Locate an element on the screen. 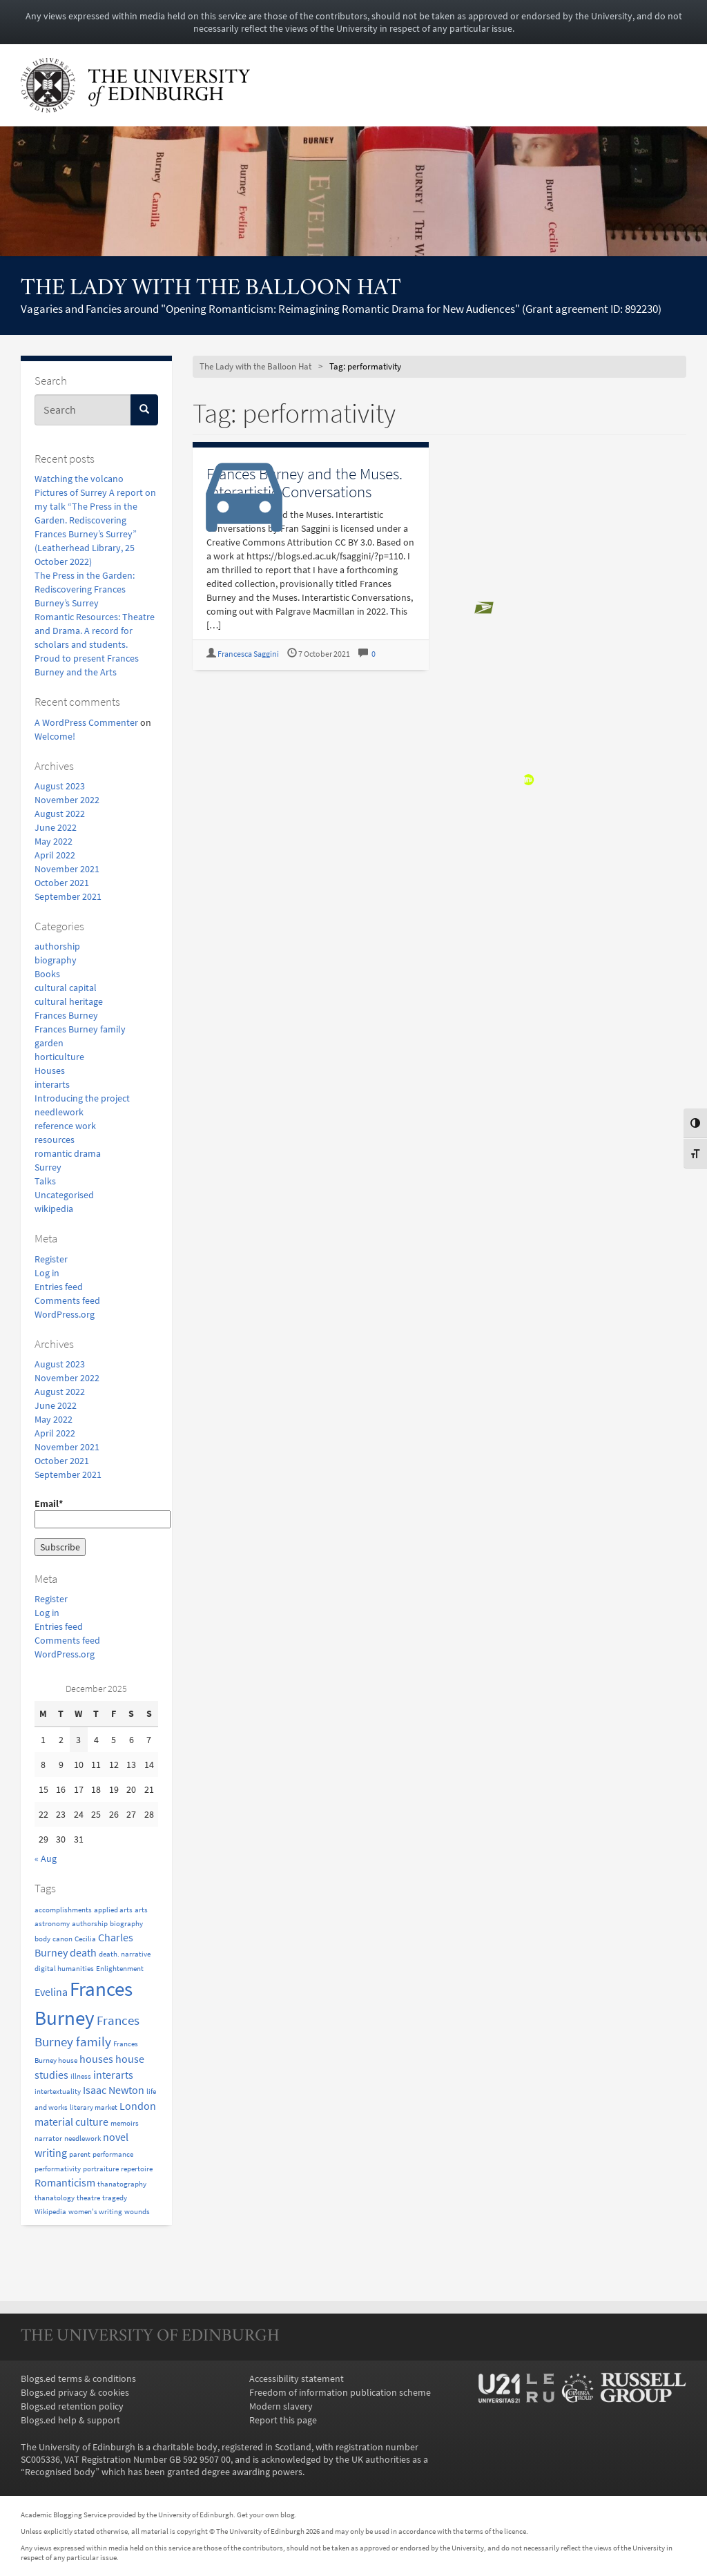 The width and height of the screenshot is (707, 2576). Metropolitan Transportation Authority (MTA) logo is located at coordinates (529, 780).